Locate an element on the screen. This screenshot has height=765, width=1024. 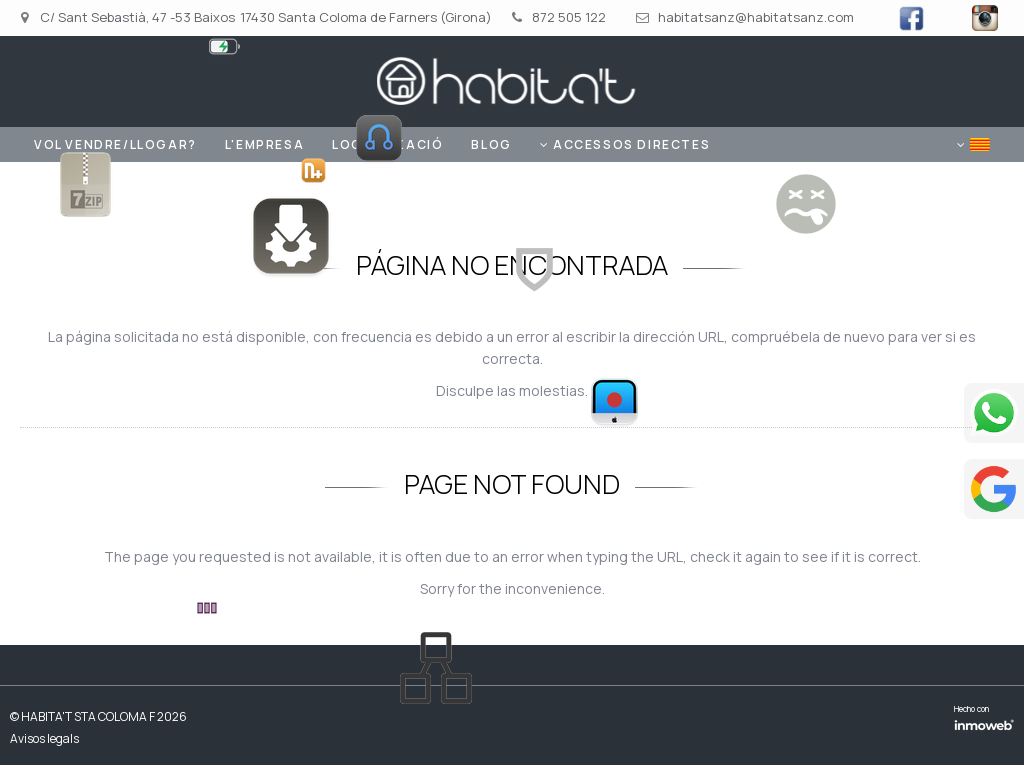
launch xwayland video bridge for screen sharing is located at coordinates (614, 401).